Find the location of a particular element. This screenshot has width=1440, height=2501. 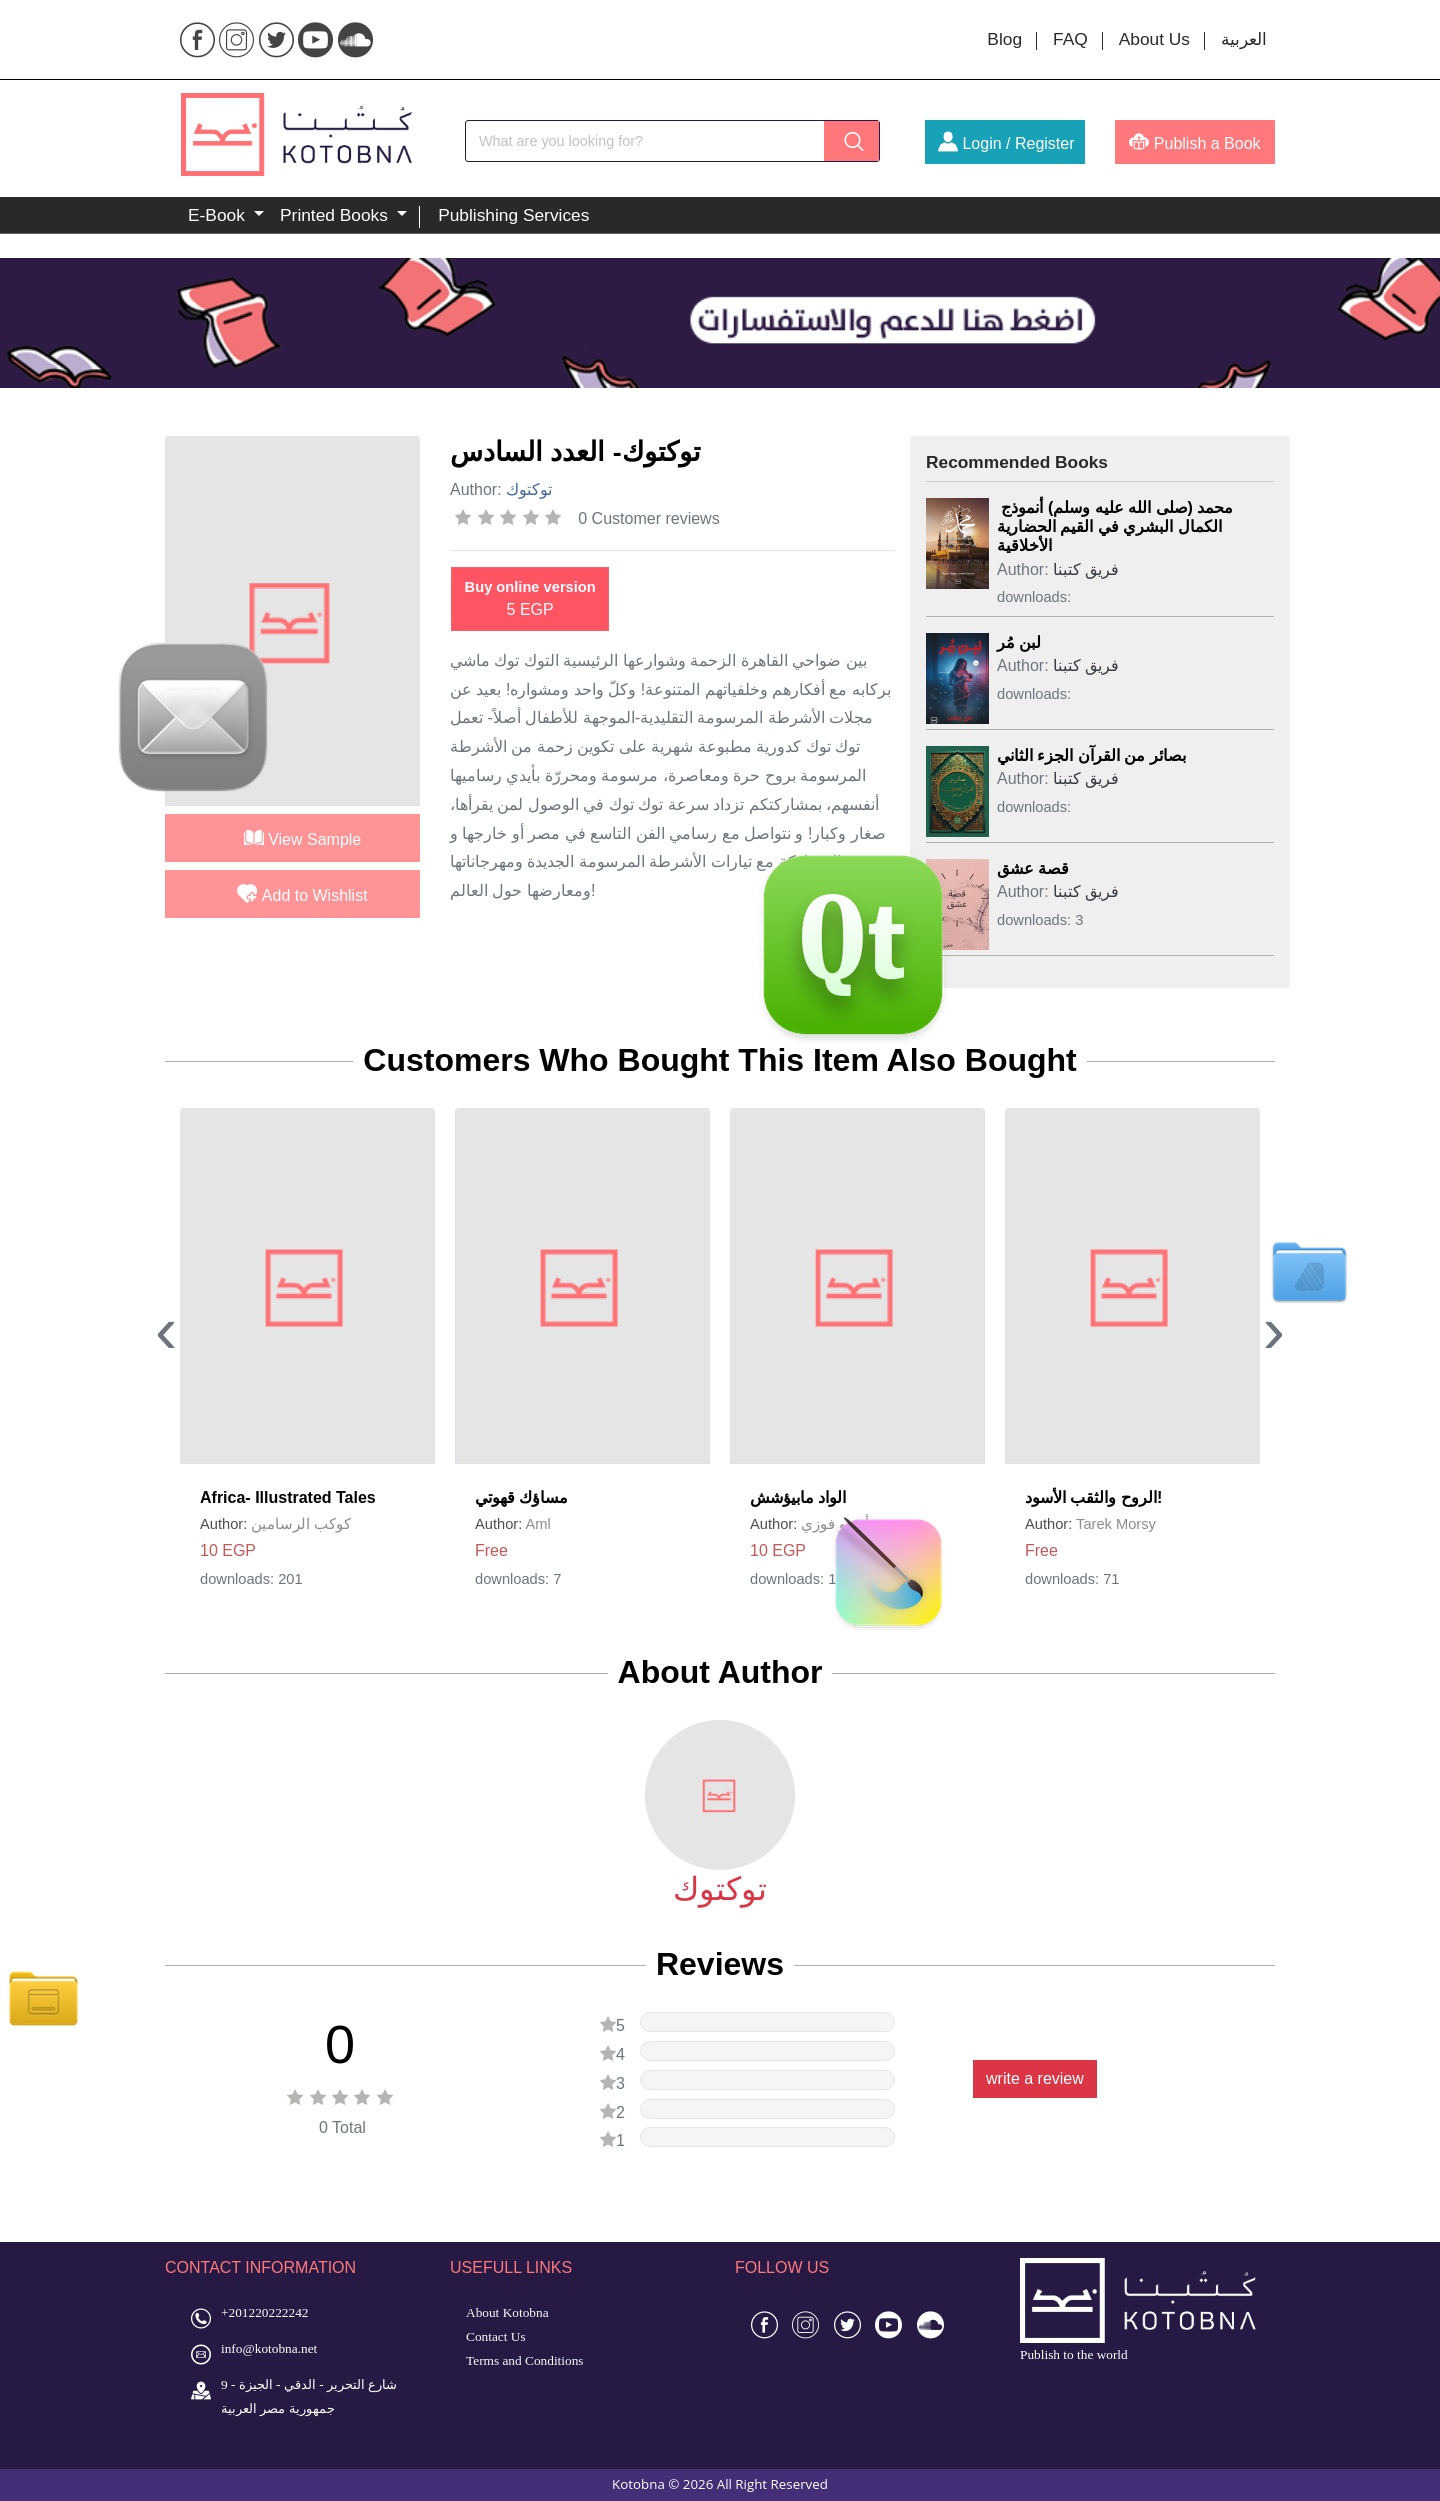

open krita digital painting application is located at coordinates (888, 1572).